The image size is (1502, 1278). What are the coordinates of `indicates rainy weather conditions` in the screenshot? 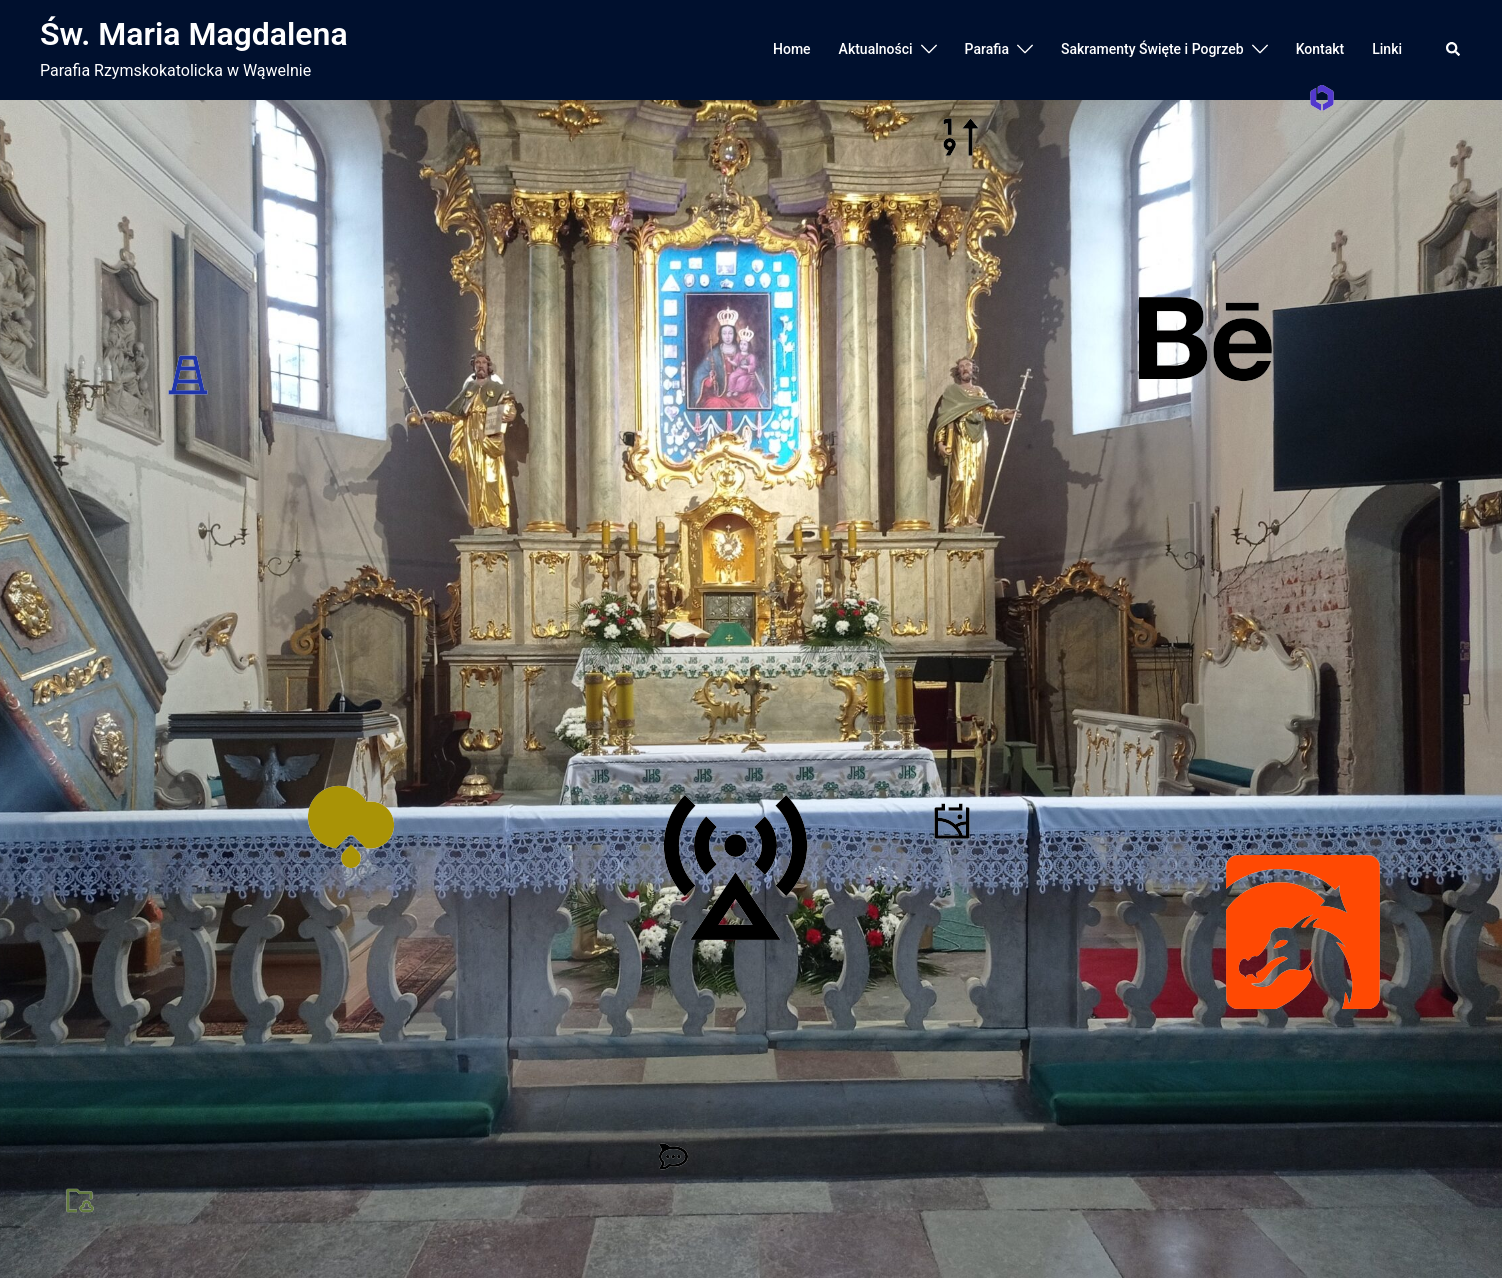 It's located at (351, 825).